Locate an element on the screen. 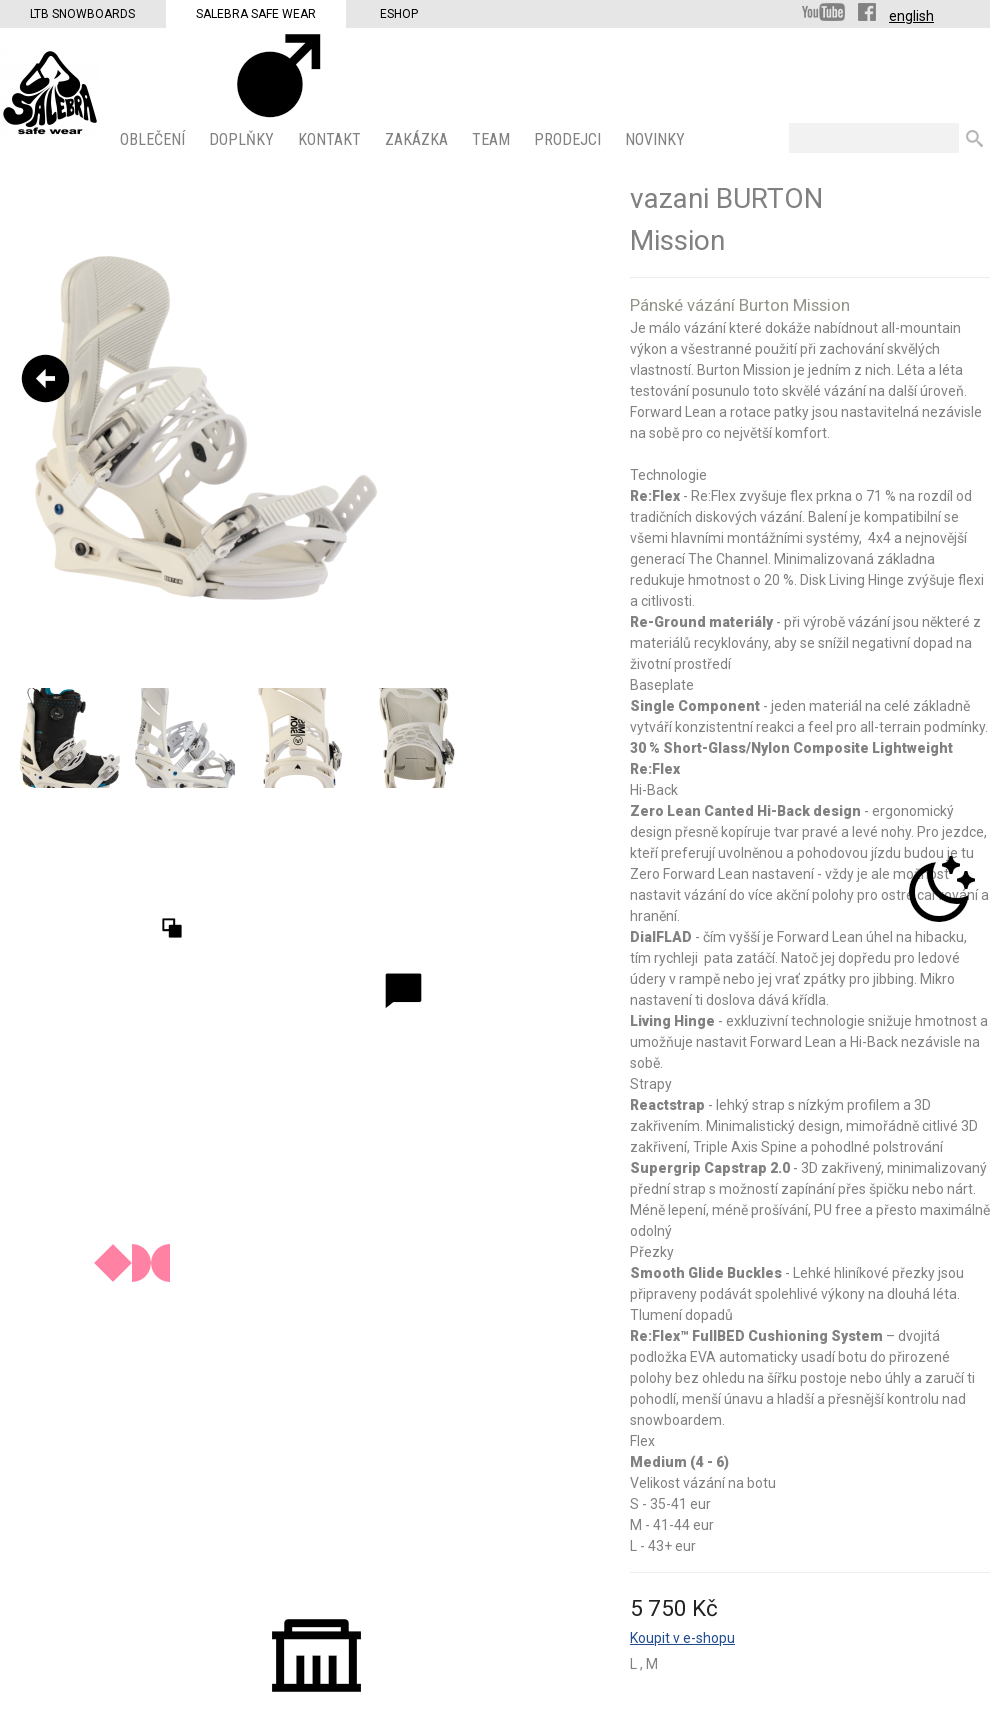  indicates male or men's section is located at coordinates (276, 73).